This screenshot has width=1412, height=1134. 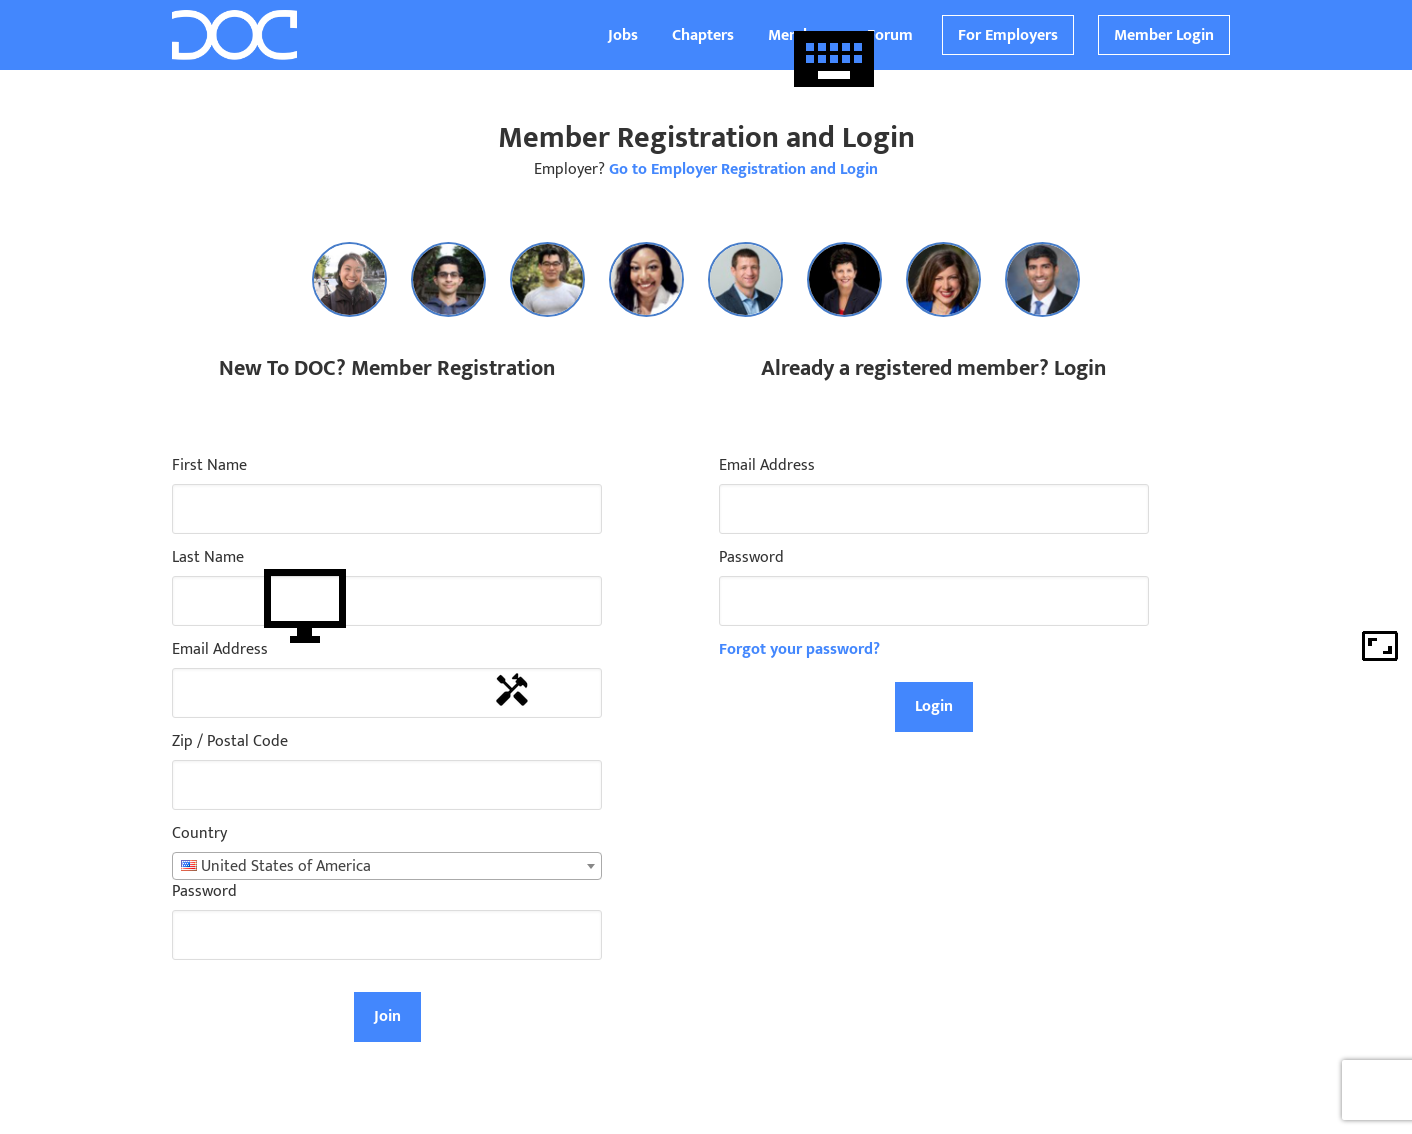 What do you see at coordinates (512, 690) in the screenshot?
I see `access tools and settings` at bounding box center [512, 690].